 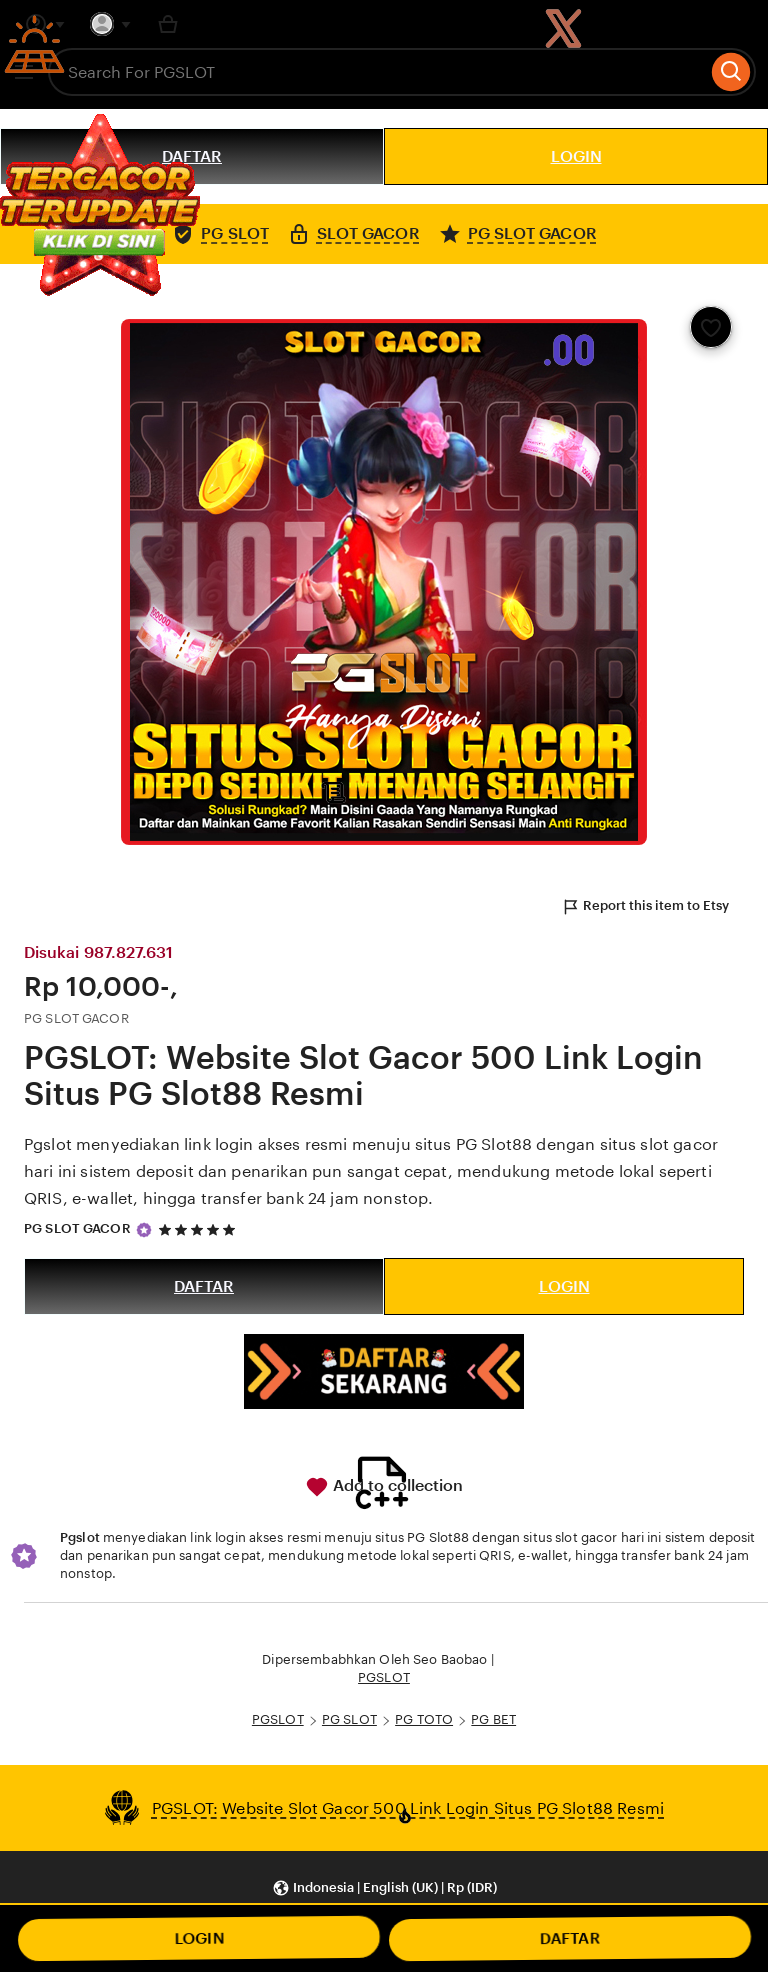 What do you see at coordinates (34, 47) in the screenshot?
I see `view solar energy status` at bounding box center [34, 47].